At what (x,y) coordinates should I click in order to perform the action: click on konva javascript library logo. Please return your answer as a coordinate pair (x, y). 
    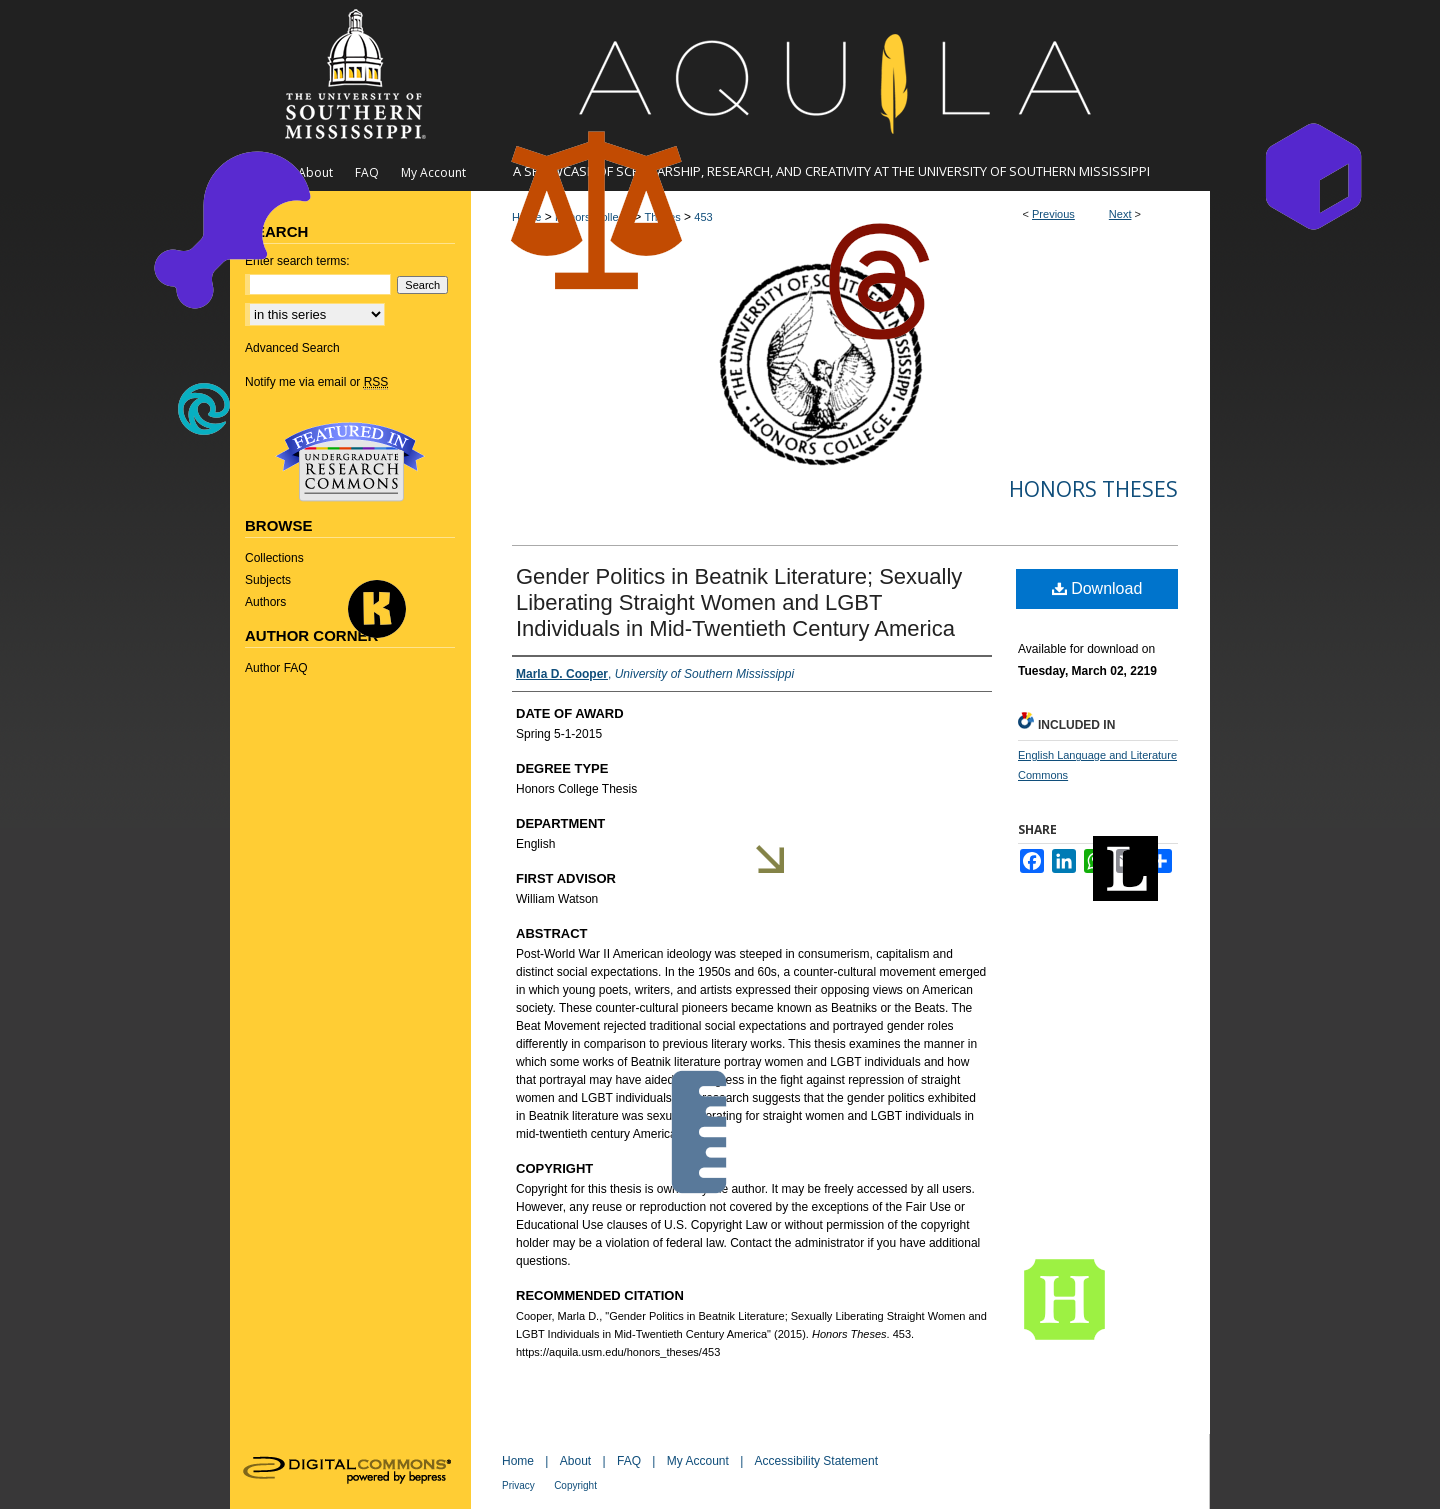
    Looking at the image, I should click on (377, 609).